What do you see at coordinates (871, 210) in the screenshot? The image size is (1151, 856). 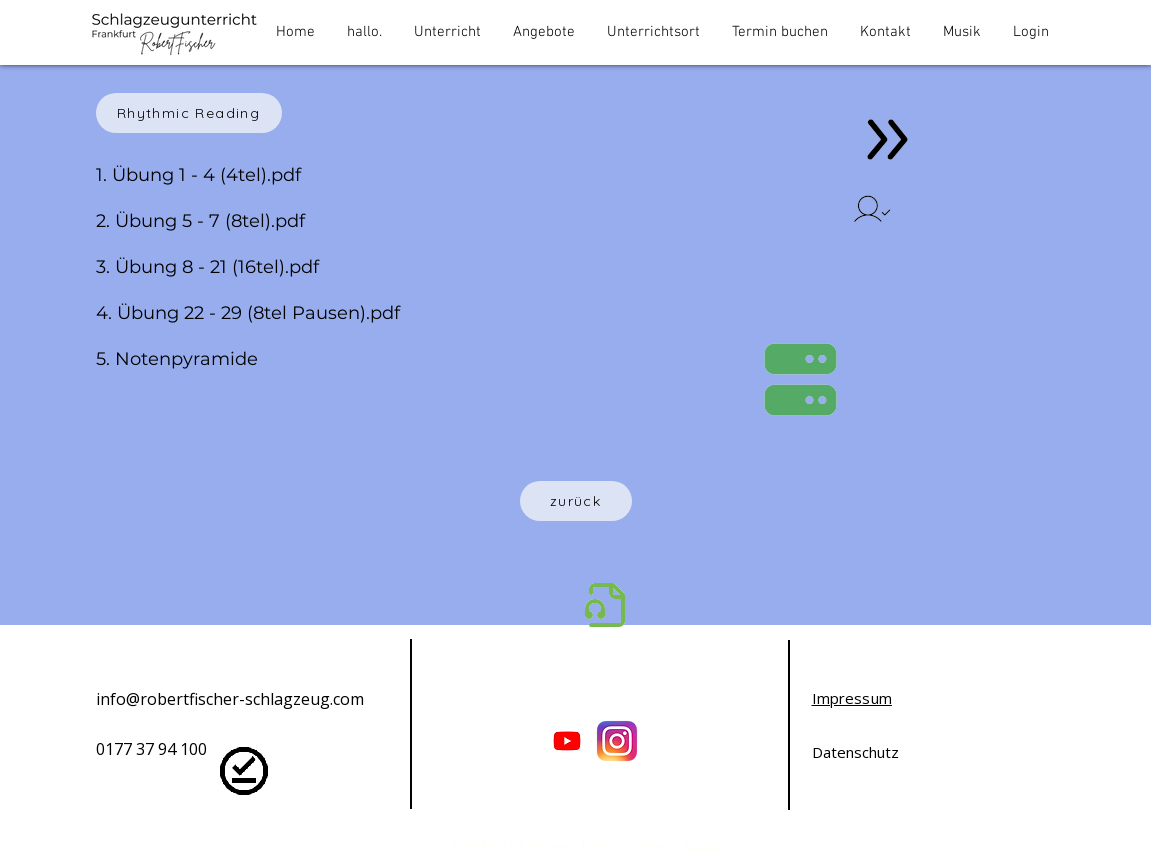 I see `user verified or confirmed` at bounding box center [871, 210].